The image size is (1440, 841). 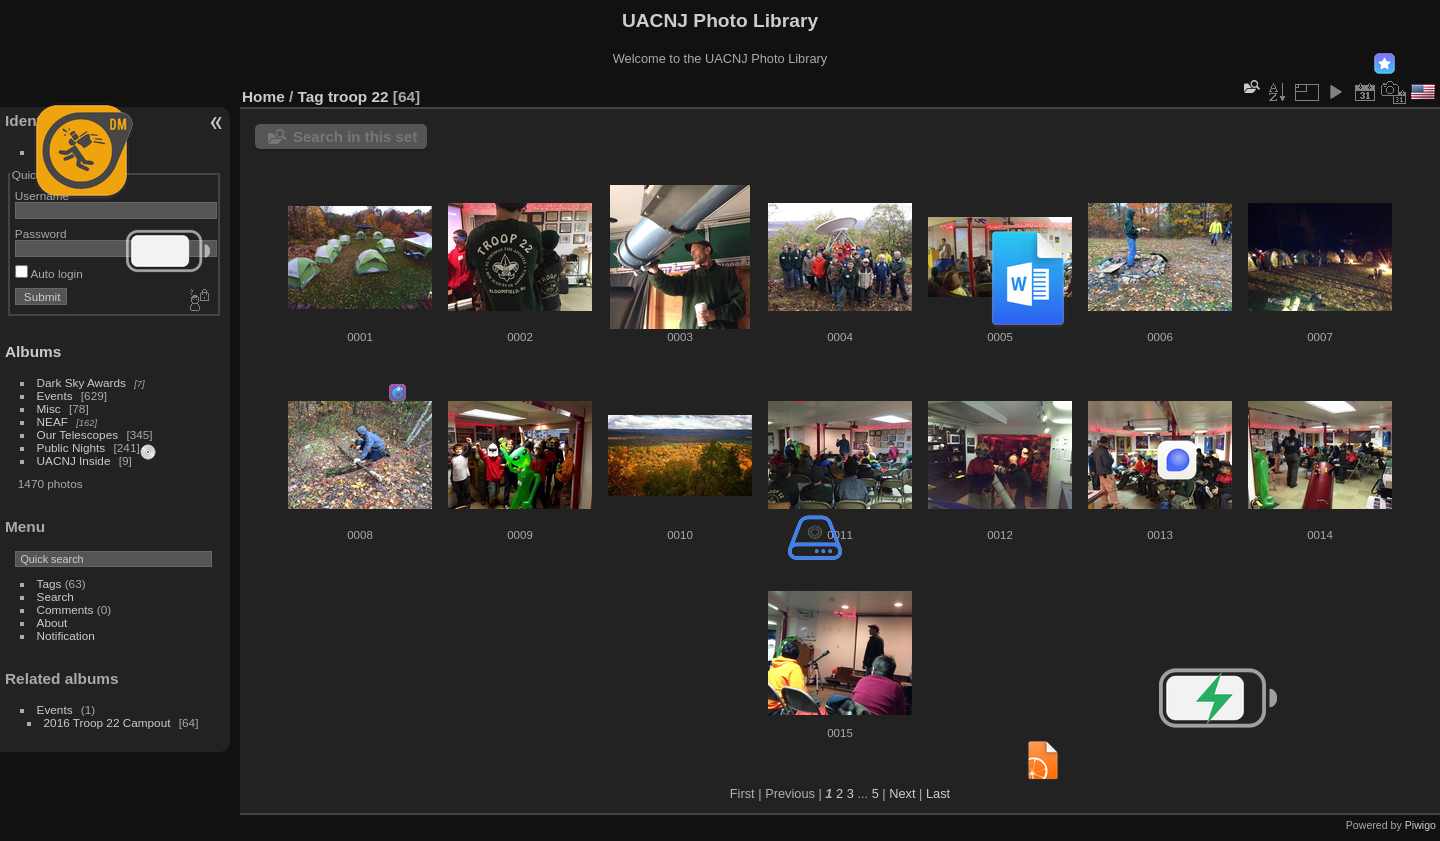 I want to click on launch half-life 2: deathmatch, so click(x=81, y=150).